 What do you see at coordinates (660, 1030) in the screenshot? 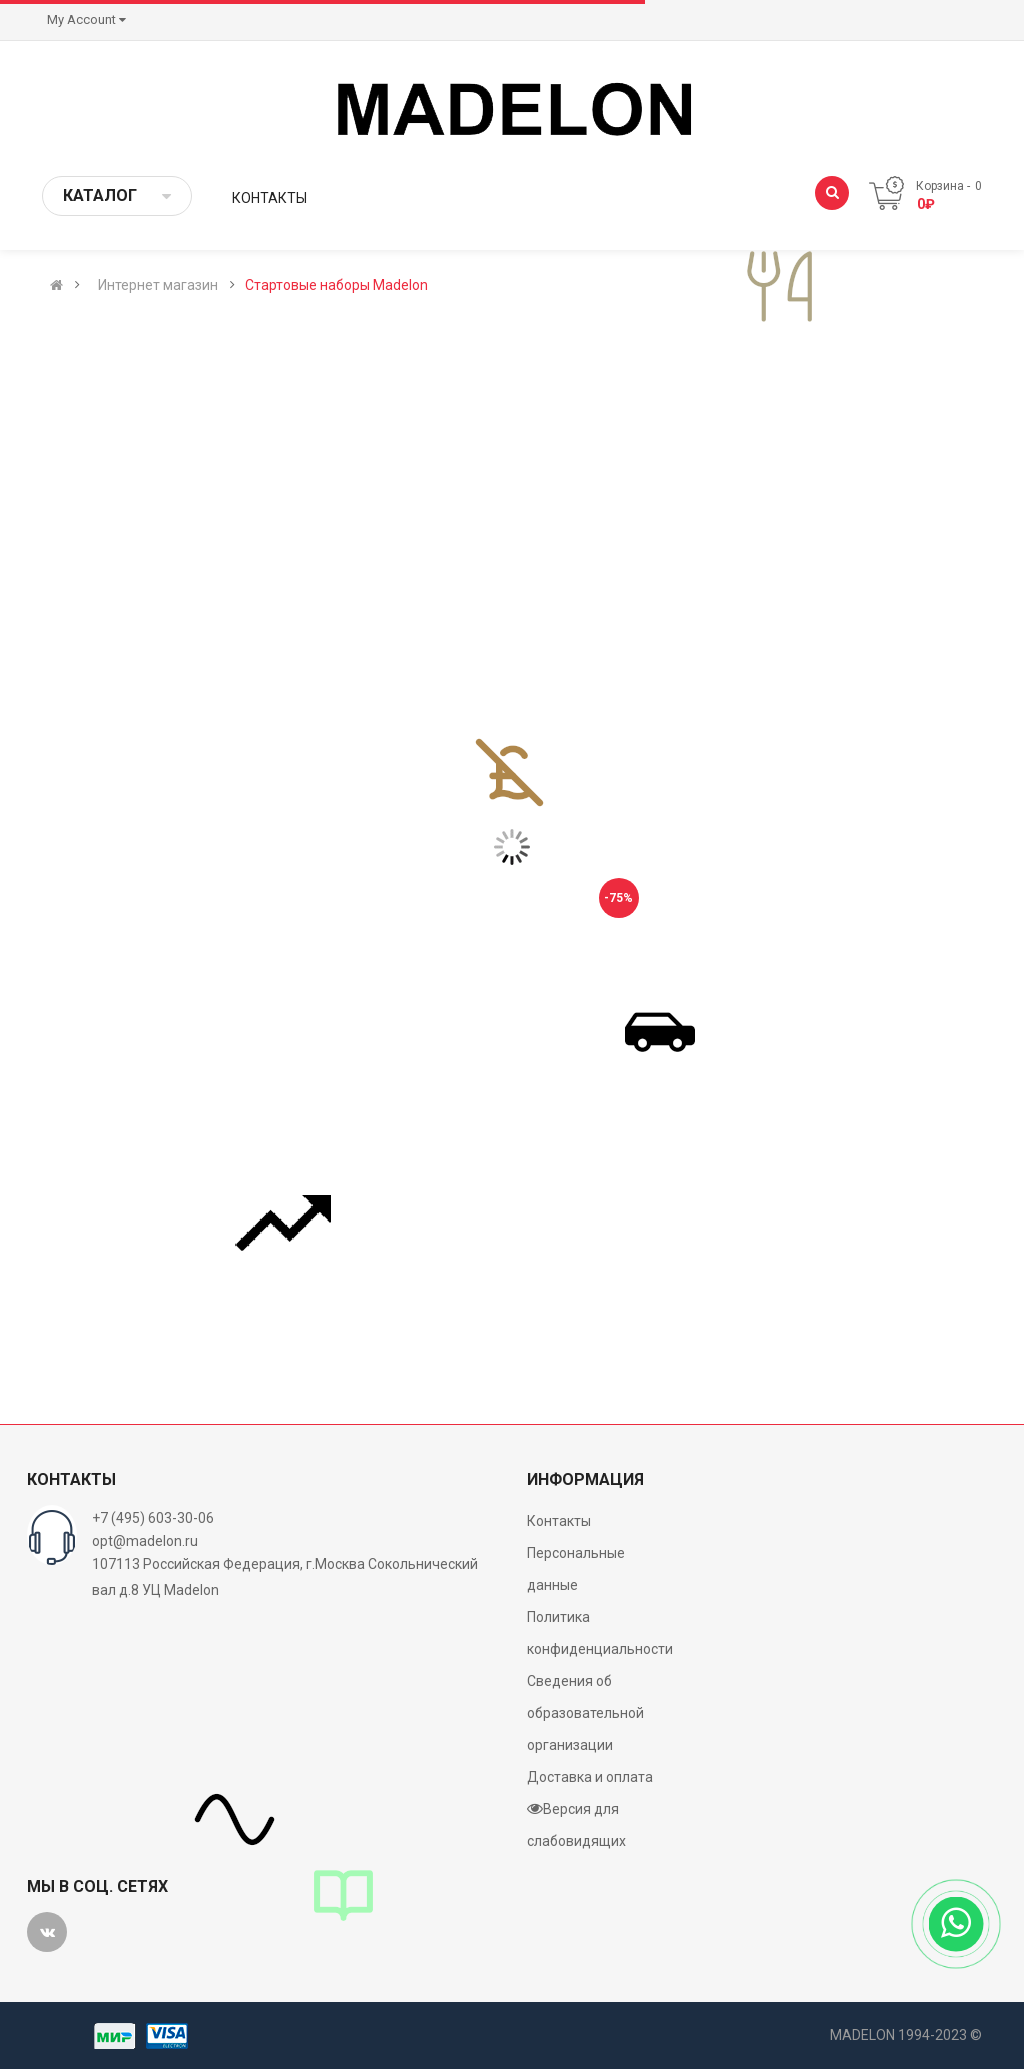
I see `access vehicle or car-related settings` at bounding box center [660, 1030].